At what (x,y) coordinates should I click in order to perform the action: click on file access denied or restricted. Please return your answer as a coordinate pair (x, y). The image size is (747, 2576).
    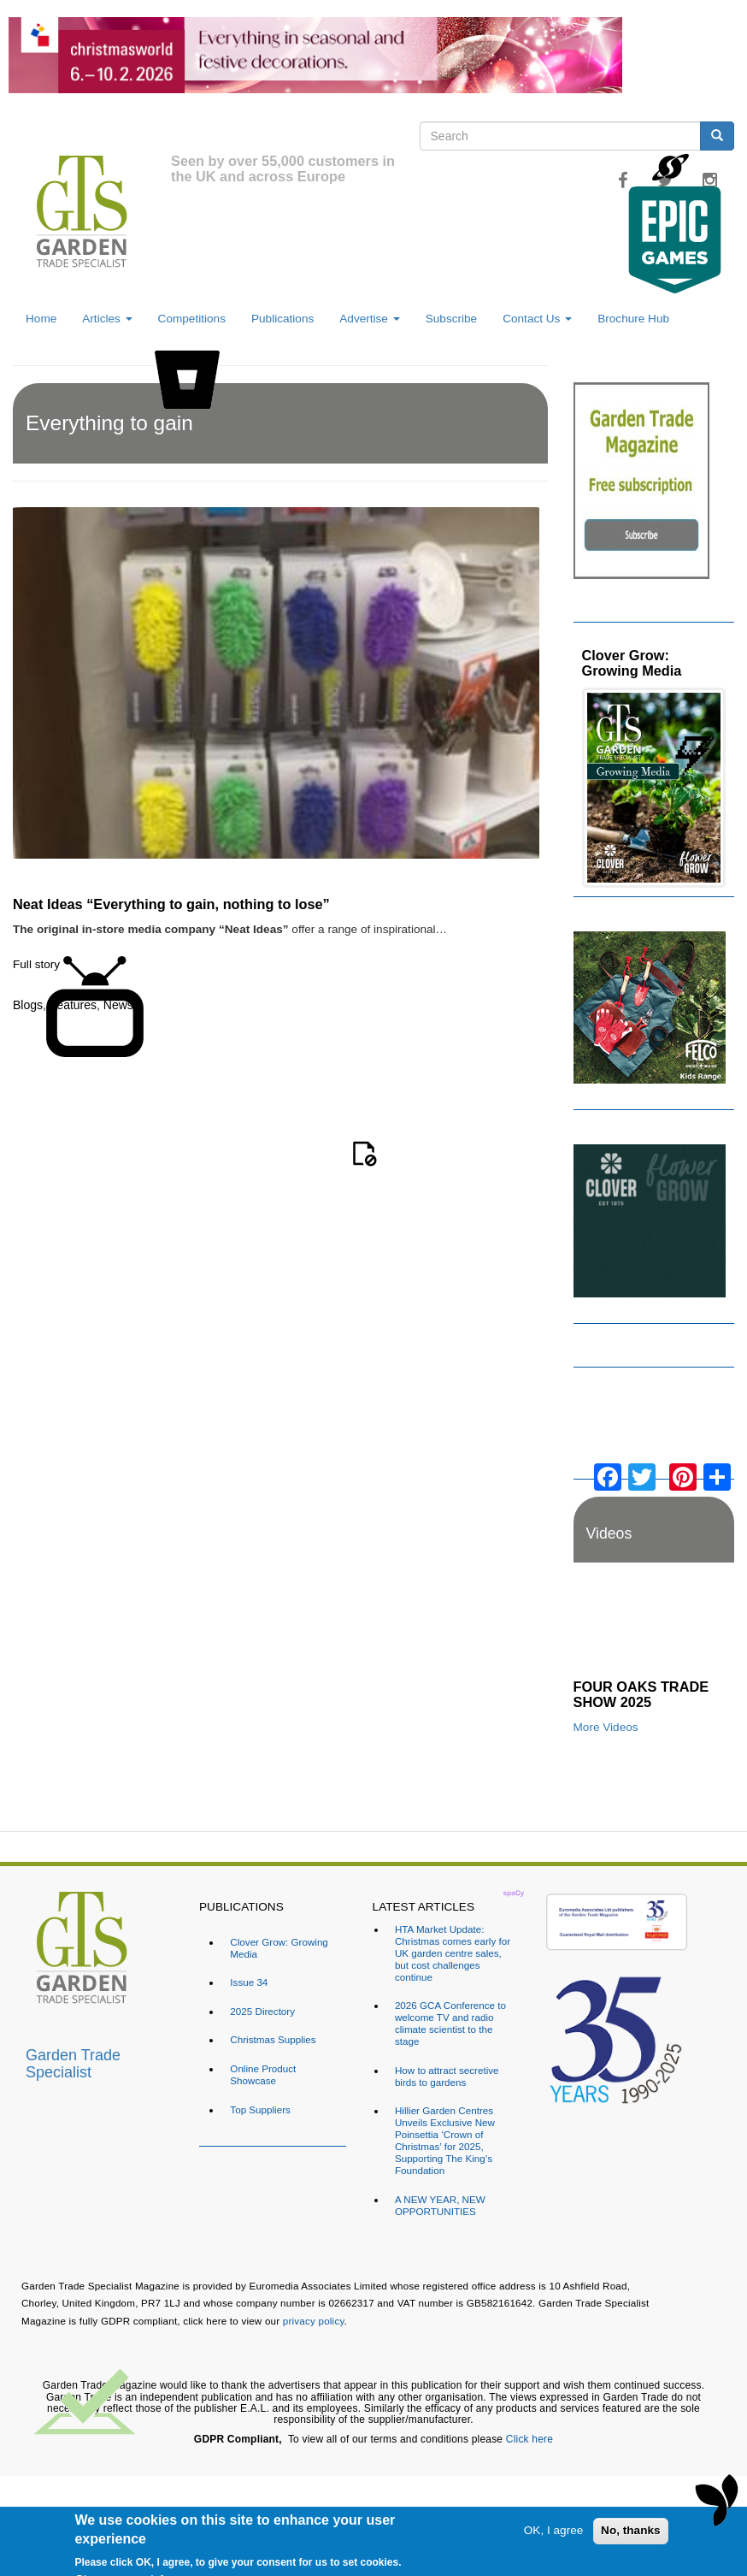
    Looking at the image, I should click on (363, 1153).